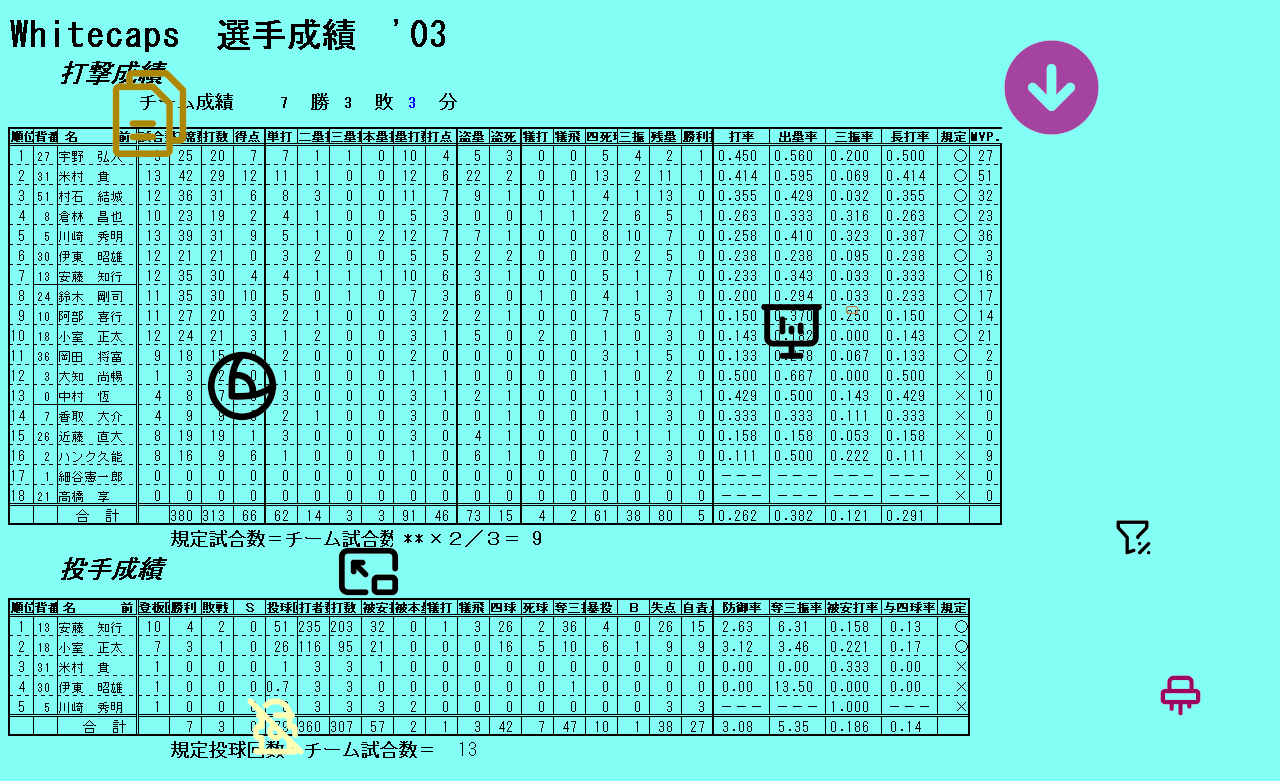 Image resolution: width=1280 pixels, height=781 pixels. I want to click on shred or permanently delete a document, so click(1180, 695).